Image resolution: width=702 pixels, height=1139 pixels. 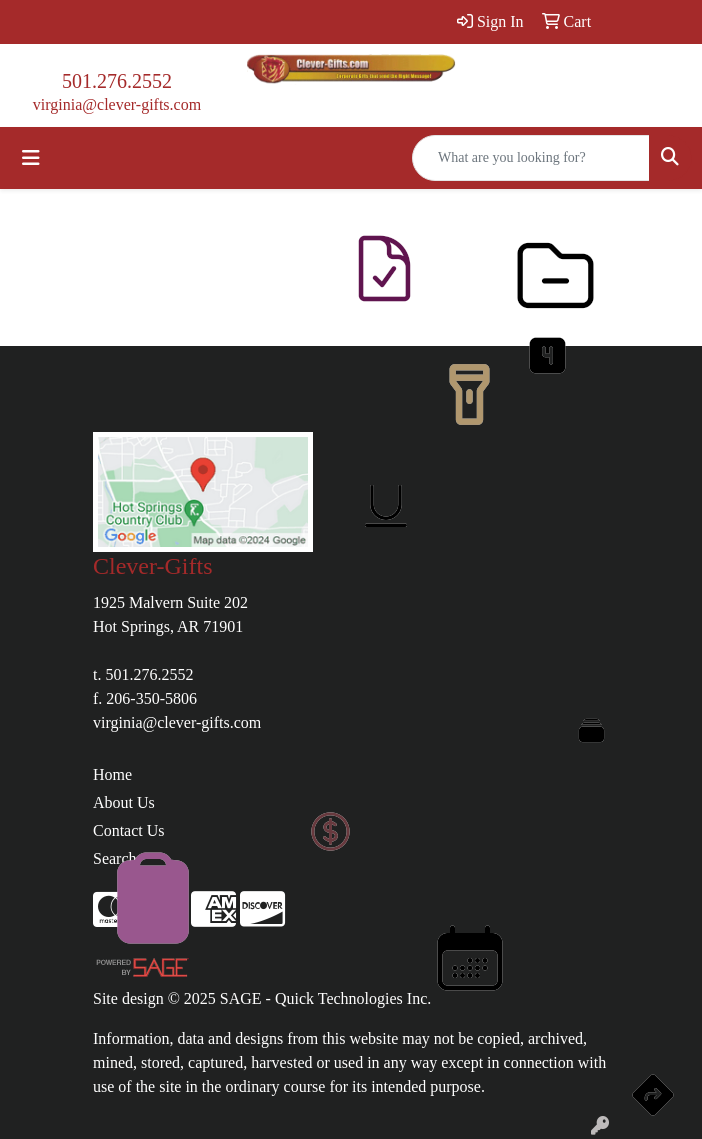 I want to click on view calendar with scheduled events, so click(x=470, y=958).